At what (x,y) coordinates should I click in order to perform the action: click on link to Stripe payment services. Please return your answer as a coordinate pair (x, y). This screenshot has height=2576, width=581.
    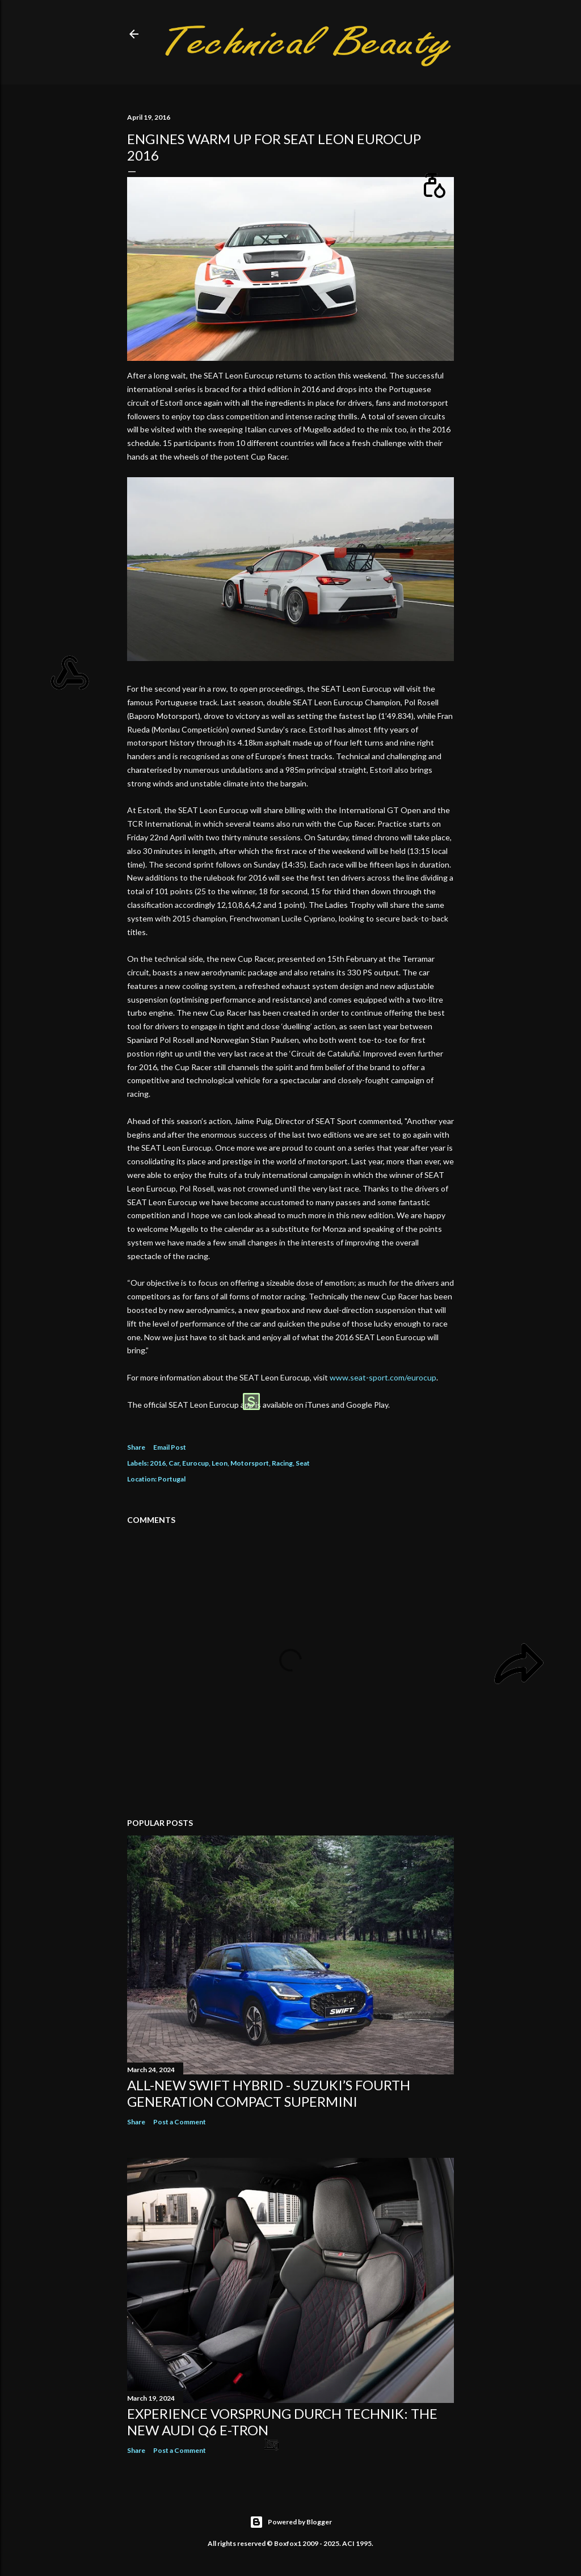
    Looking at the image, I should click on (251, 1401).